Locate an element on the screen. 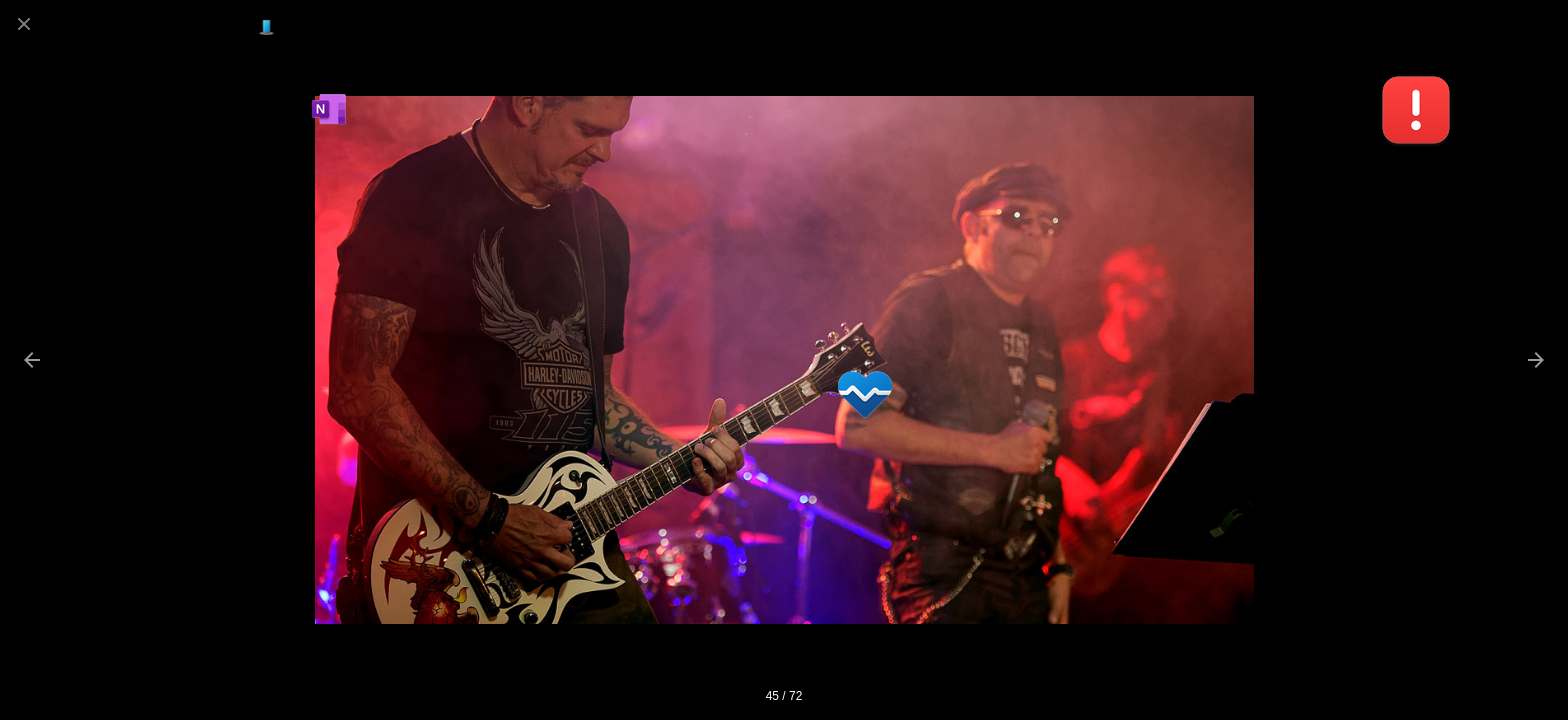 This screenshot has height=720, width=1568. open the health app is located at coordinates (865, 394).